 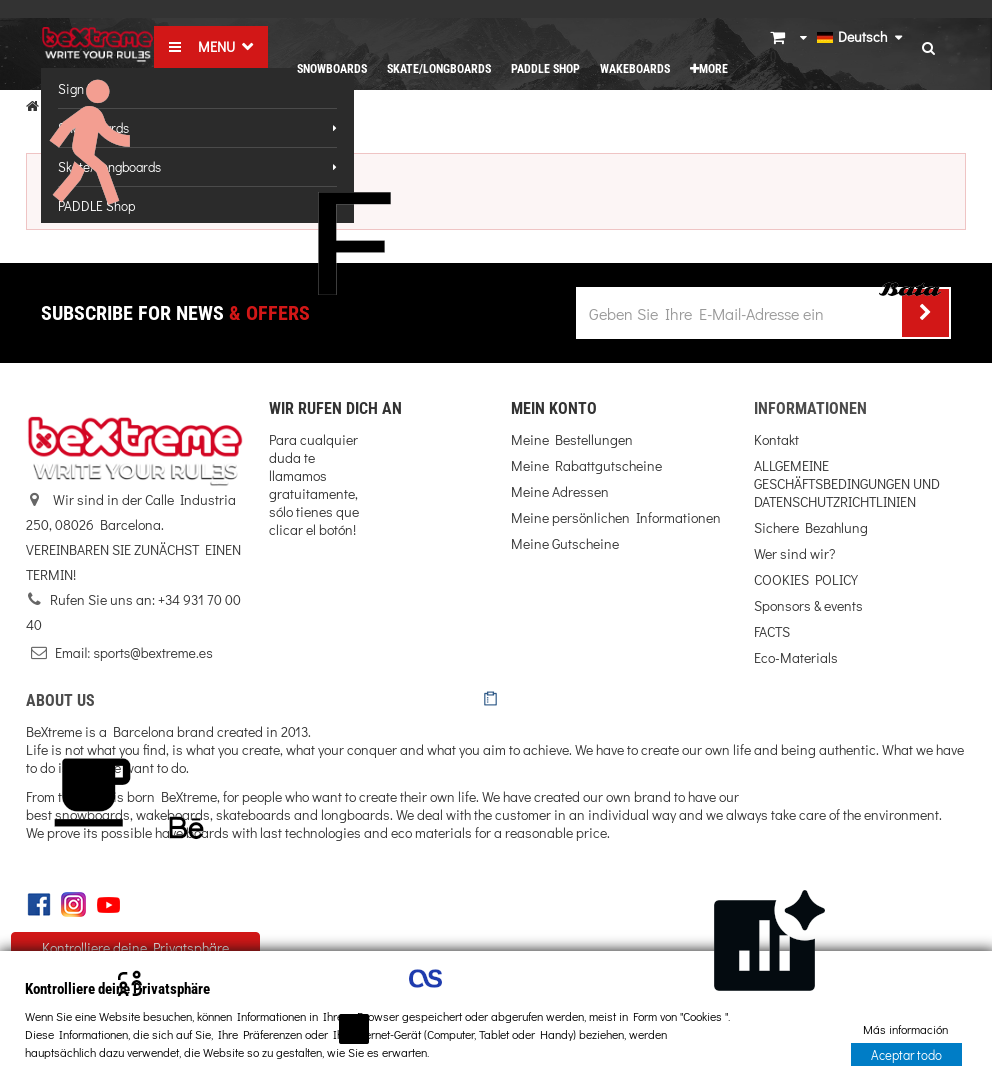 What do you see at coordinates (186, 827) in the screenshot?
I see `visit behance profile or portfolio` at bounding box center [186, 827].